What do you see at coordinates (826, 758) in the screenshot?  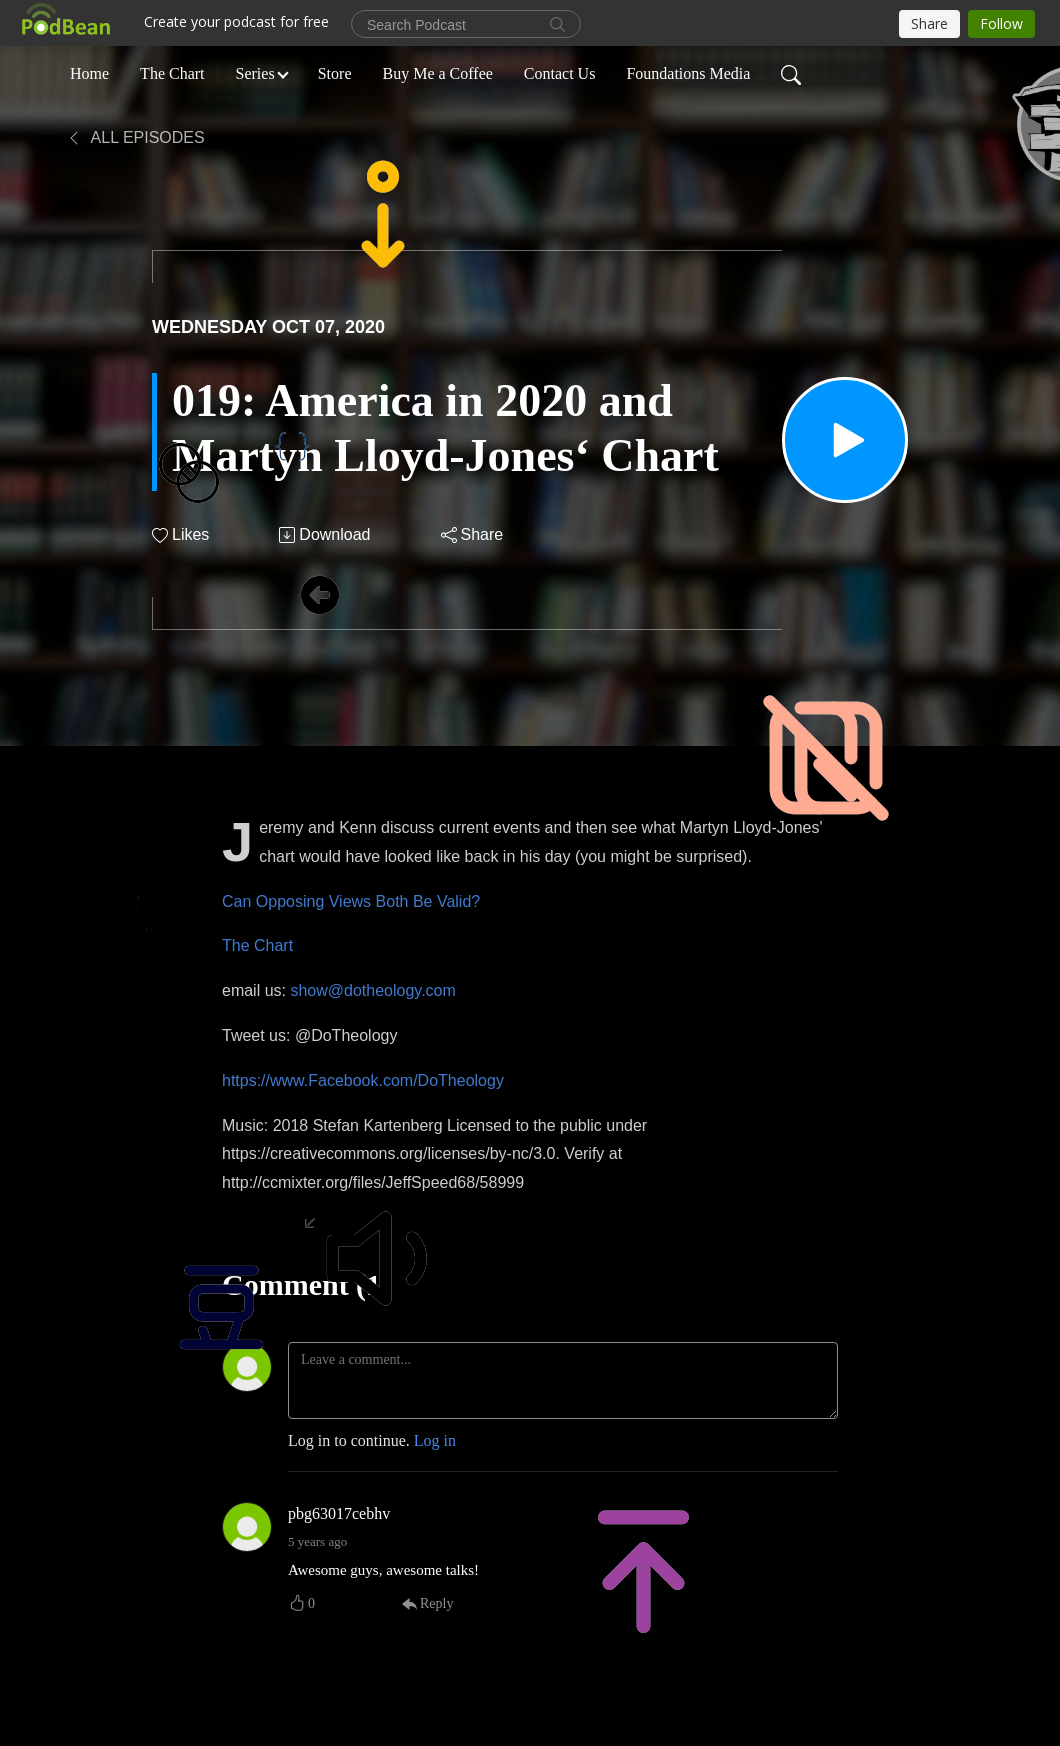 I see `nfc is currently disabled` at bounding box center [826, 758].